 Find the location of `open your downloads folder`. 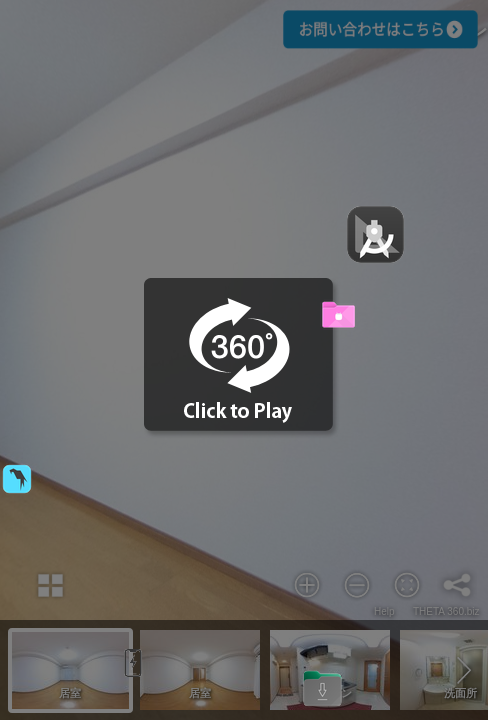

open your downloads folder is located at coordinates (322, 688).